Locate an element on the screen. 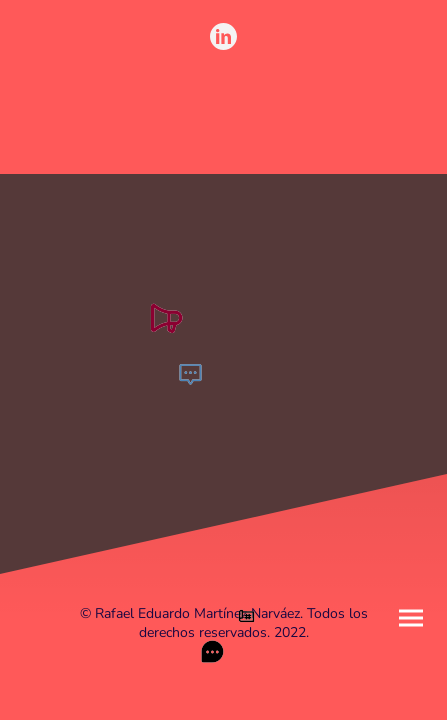 This screenshot has width=447, height=720. open chat or messaging is located at coordinates (190, 373).